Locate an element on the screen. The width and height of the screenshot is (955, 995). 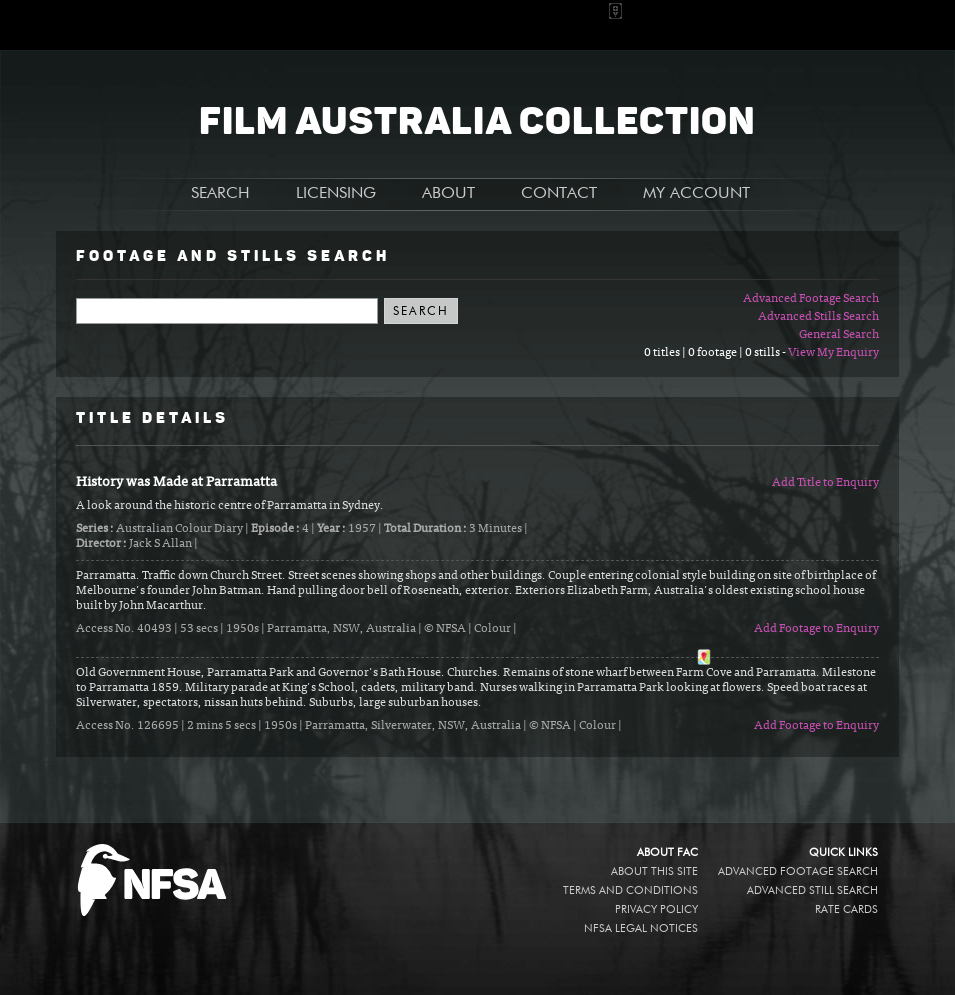
access Time Machine backups is located at coordinates (616, 11).